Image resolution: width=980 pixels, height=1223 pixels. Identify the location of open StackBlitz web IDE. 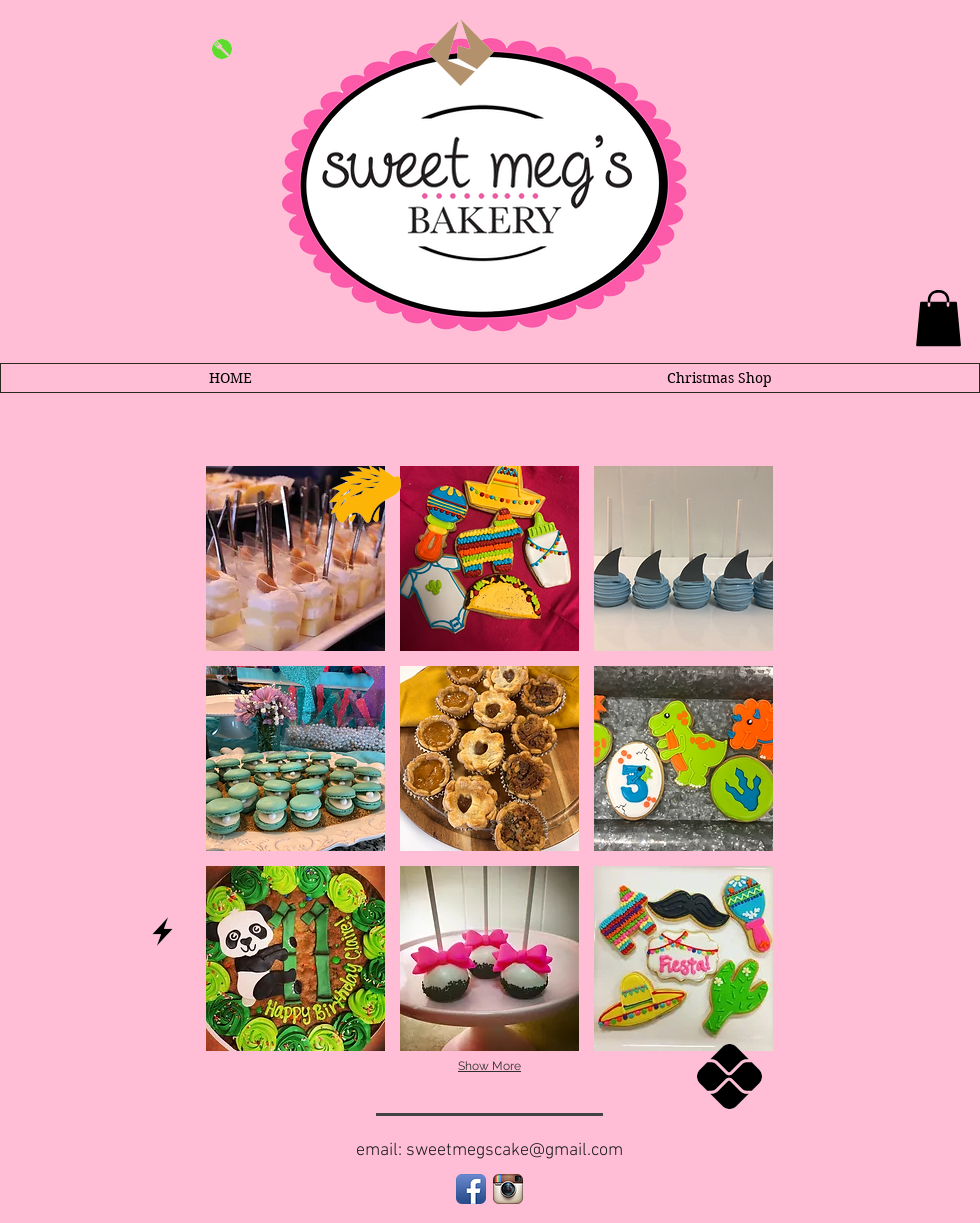
(162, 931).